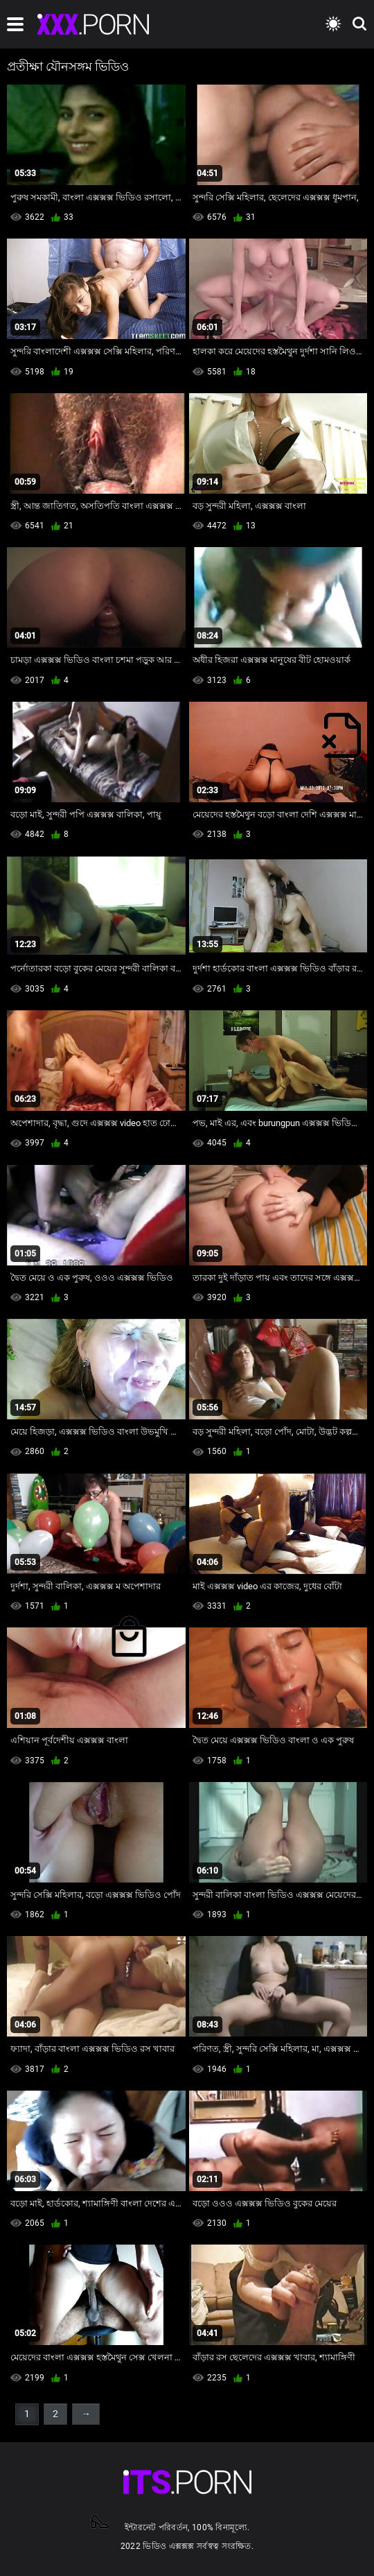 This screenshot has height=2576, width=374. I want to click on browse women's shoes or footwear, so click(99, 2522).